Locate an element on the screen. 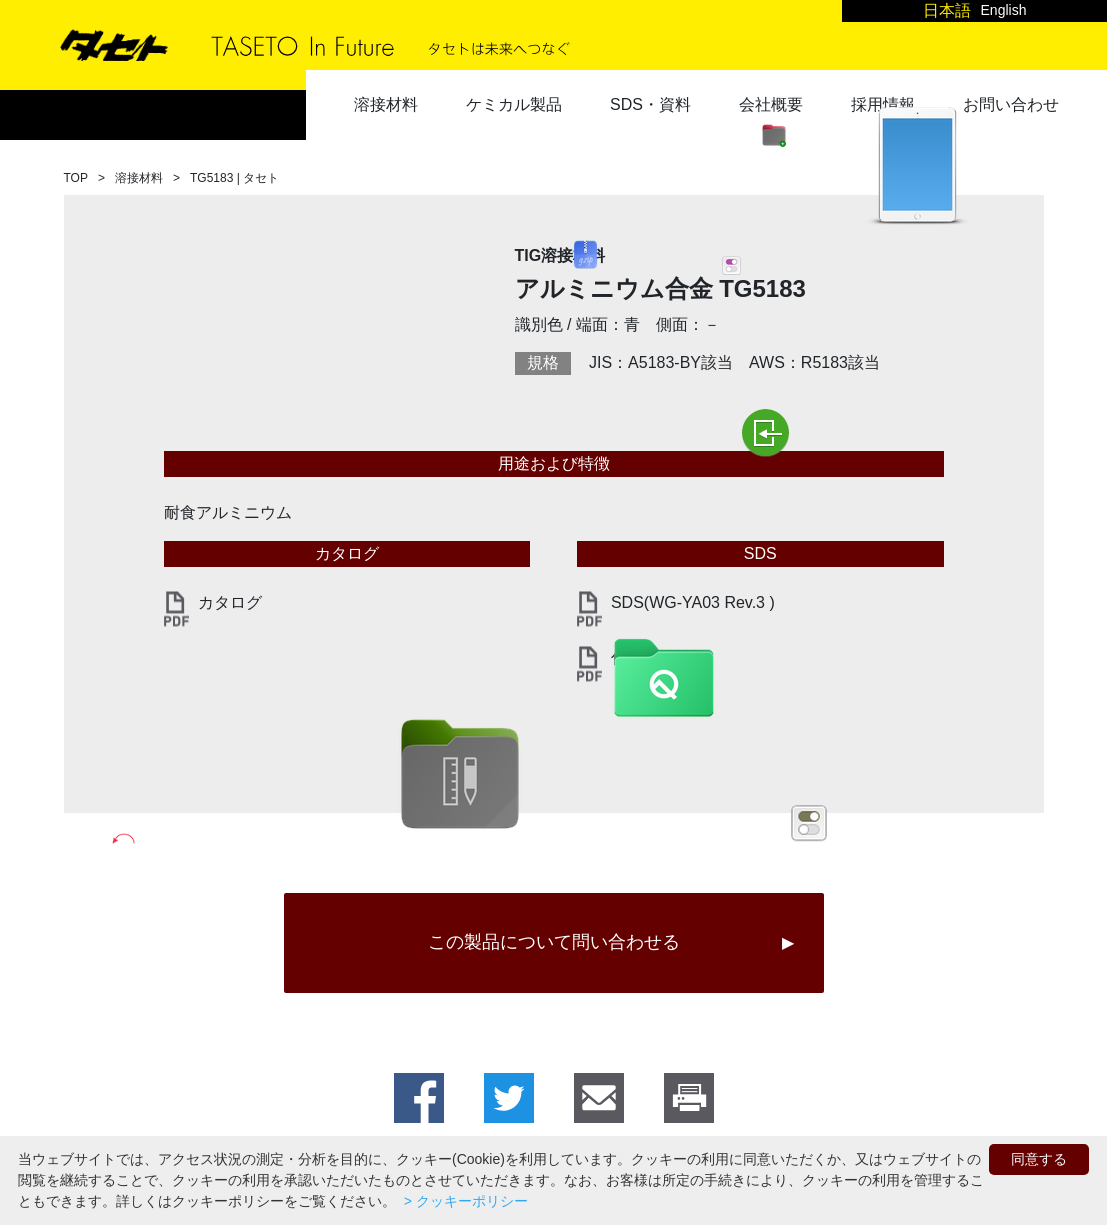  create a new folder is located at coordinates (774, 135).